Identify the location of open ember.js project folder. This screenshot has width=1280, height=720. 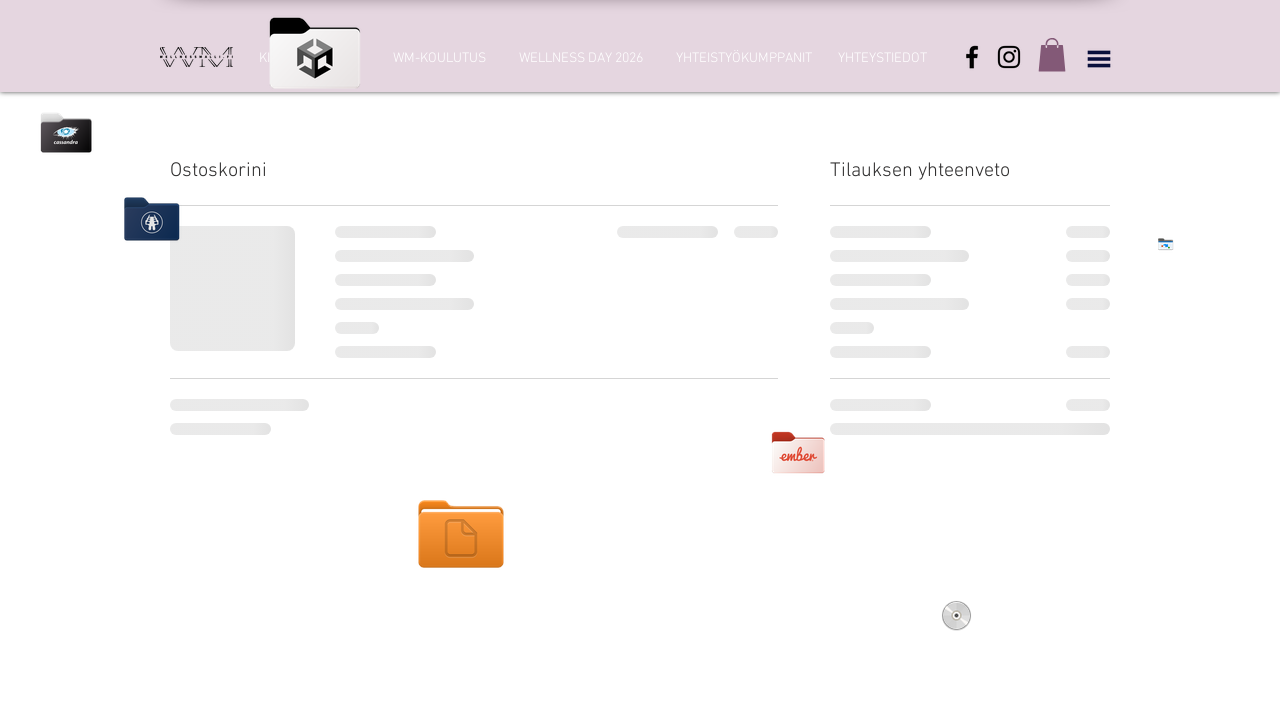
(798, 454).